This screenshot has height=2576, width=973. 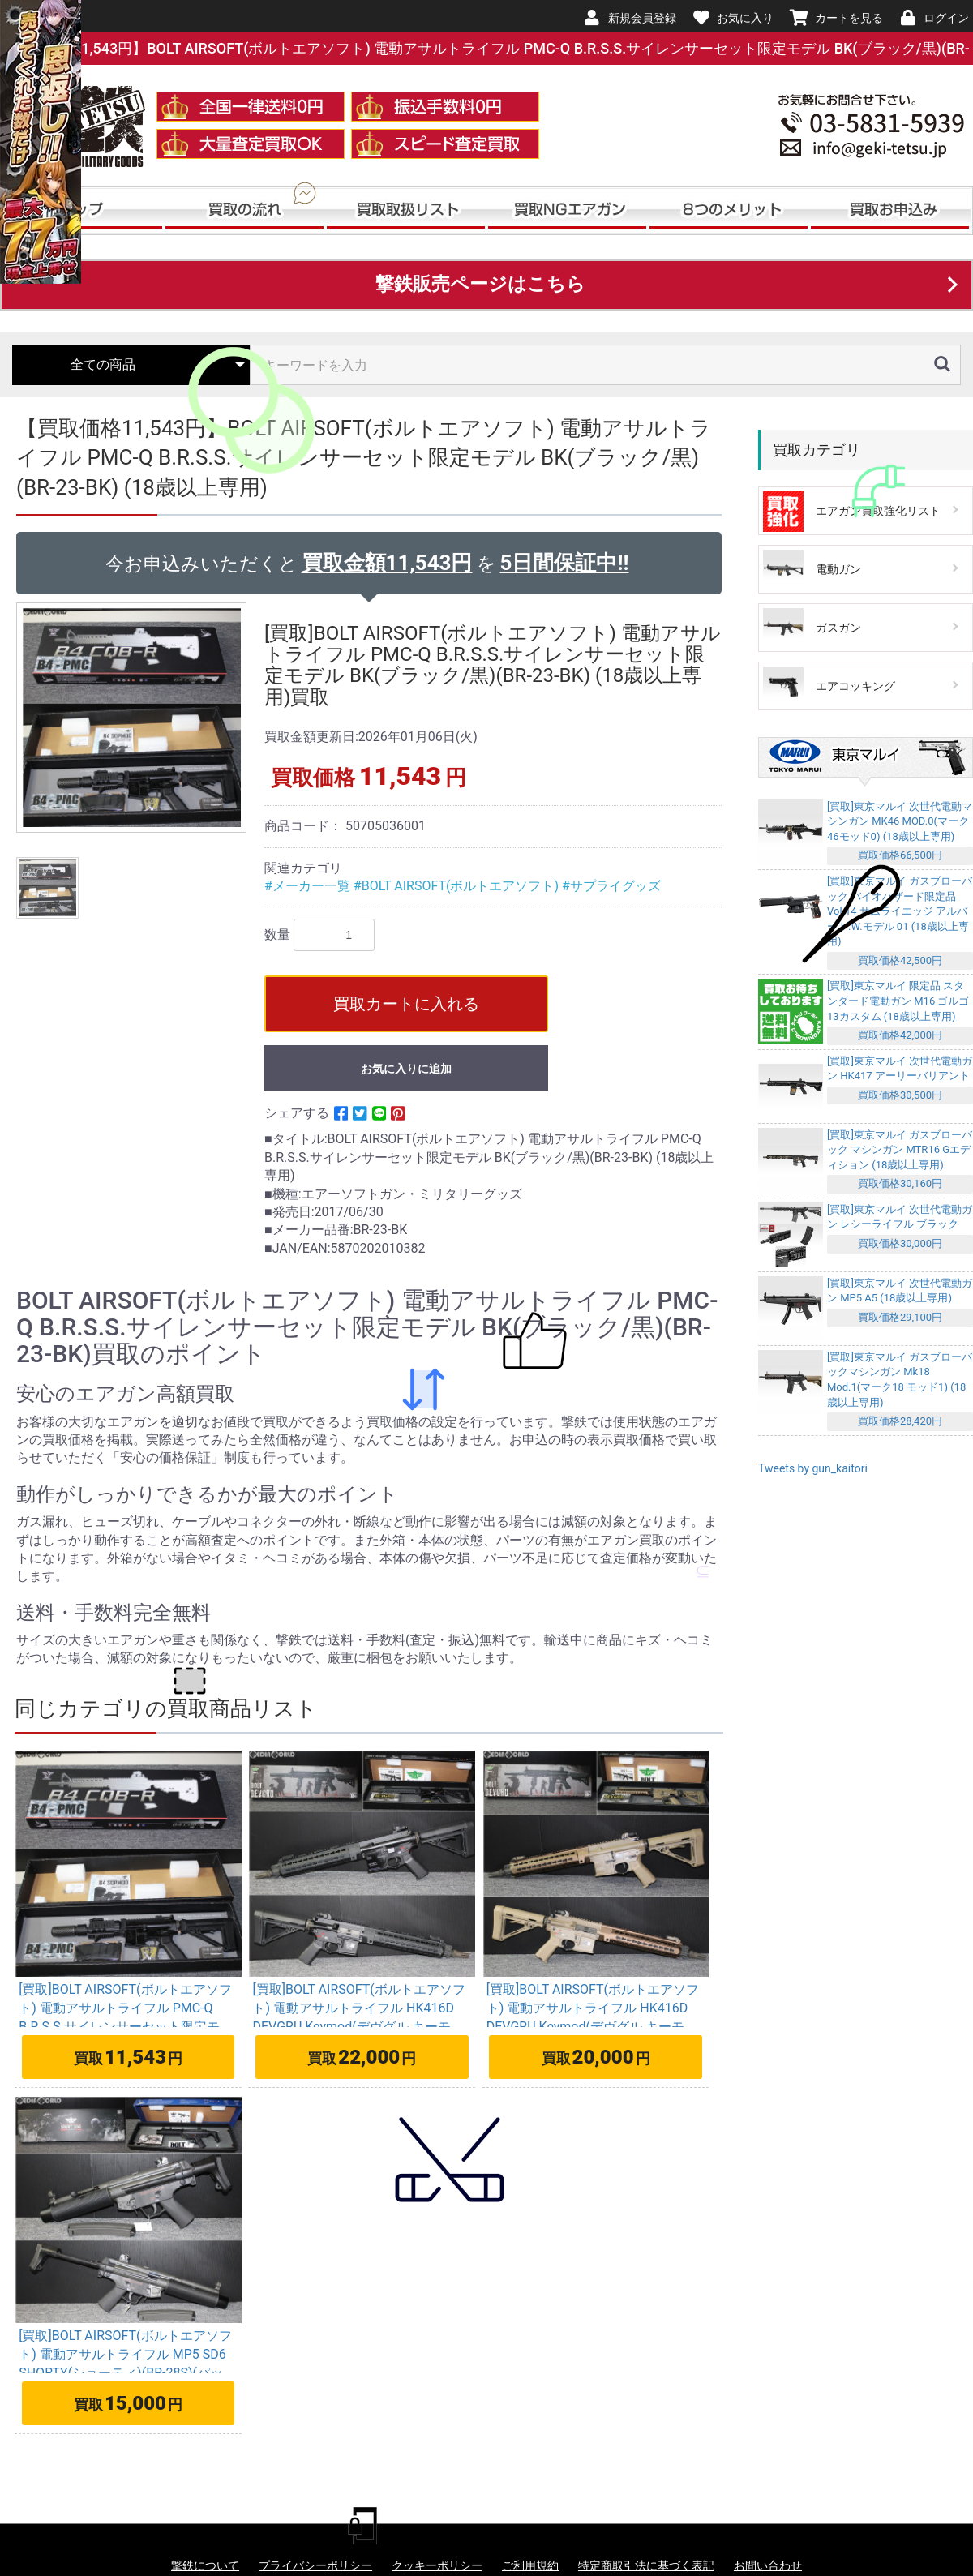 What do you see at coordinates (703, 1571) in the screenshot?
I see `indicates a subset relationship in mathematical notation` at bounding box center [703, 1571].